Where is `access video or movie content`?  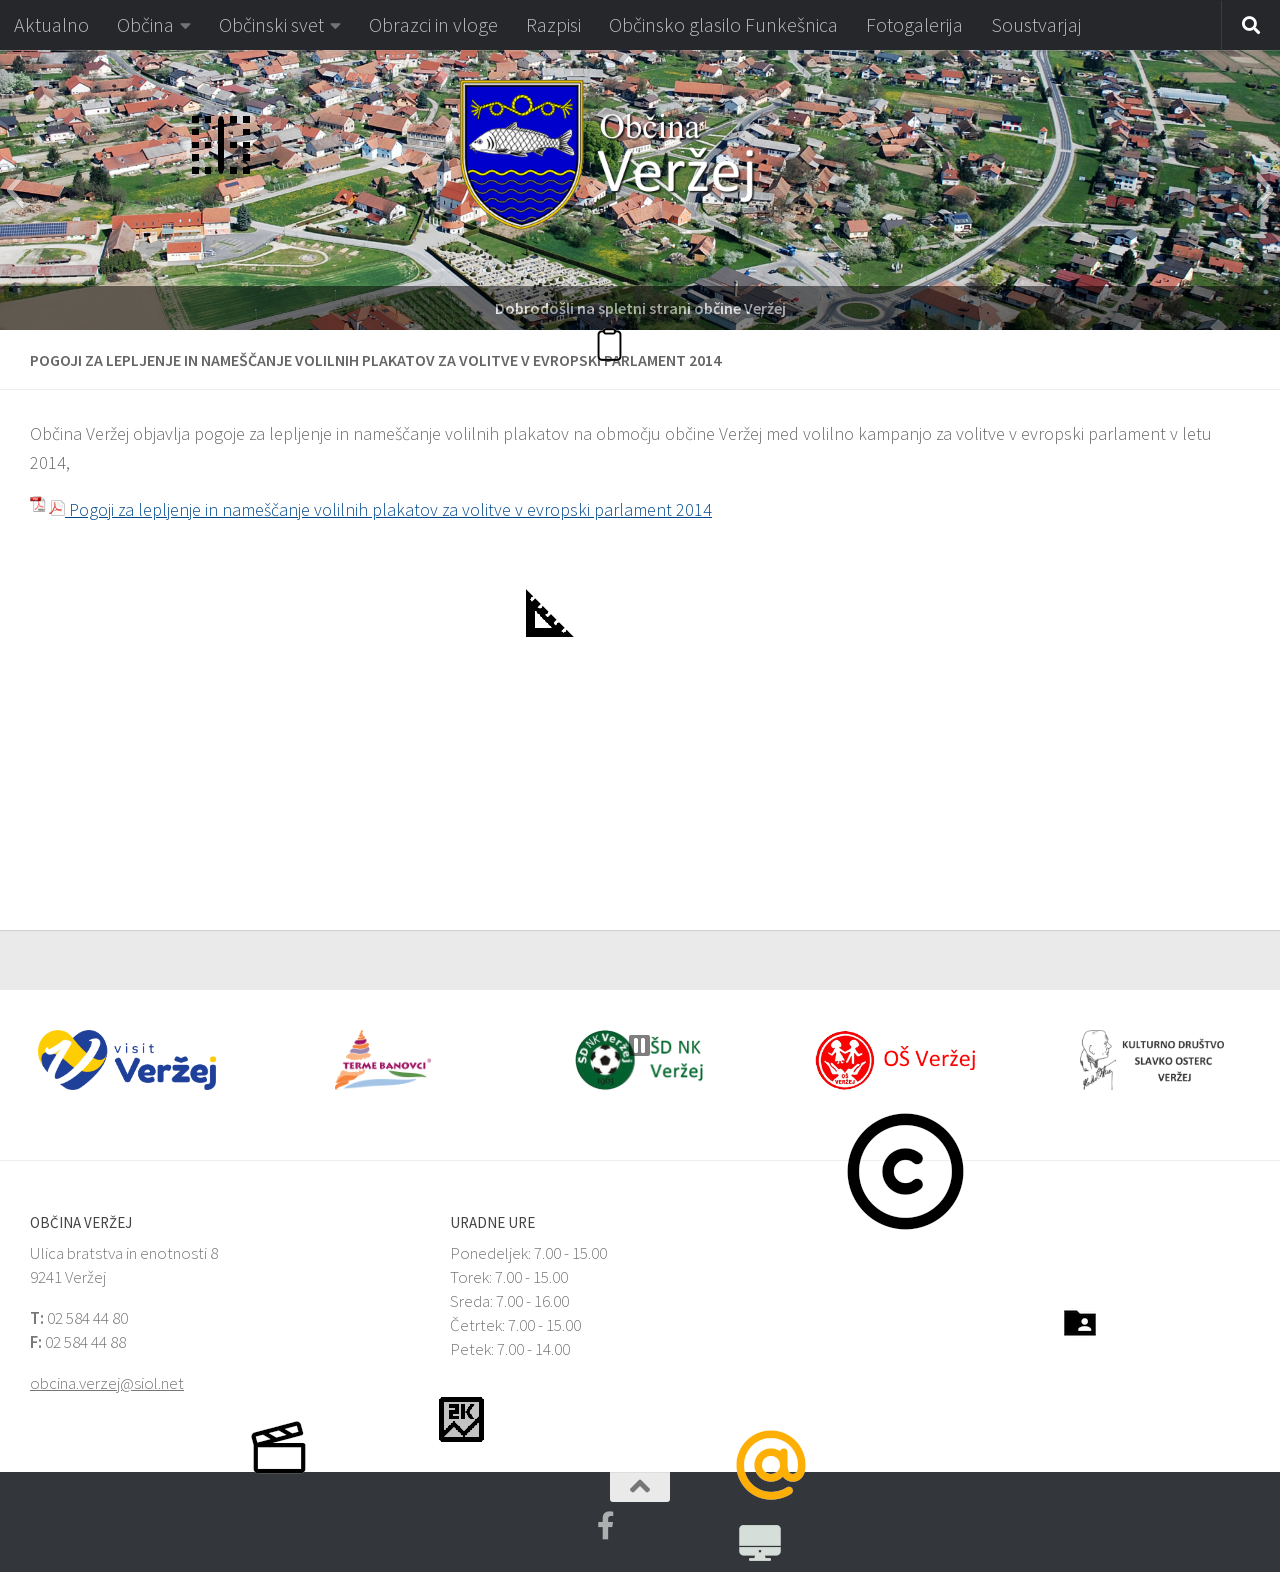 access video or movie content is located at coordinates (279, 1449).